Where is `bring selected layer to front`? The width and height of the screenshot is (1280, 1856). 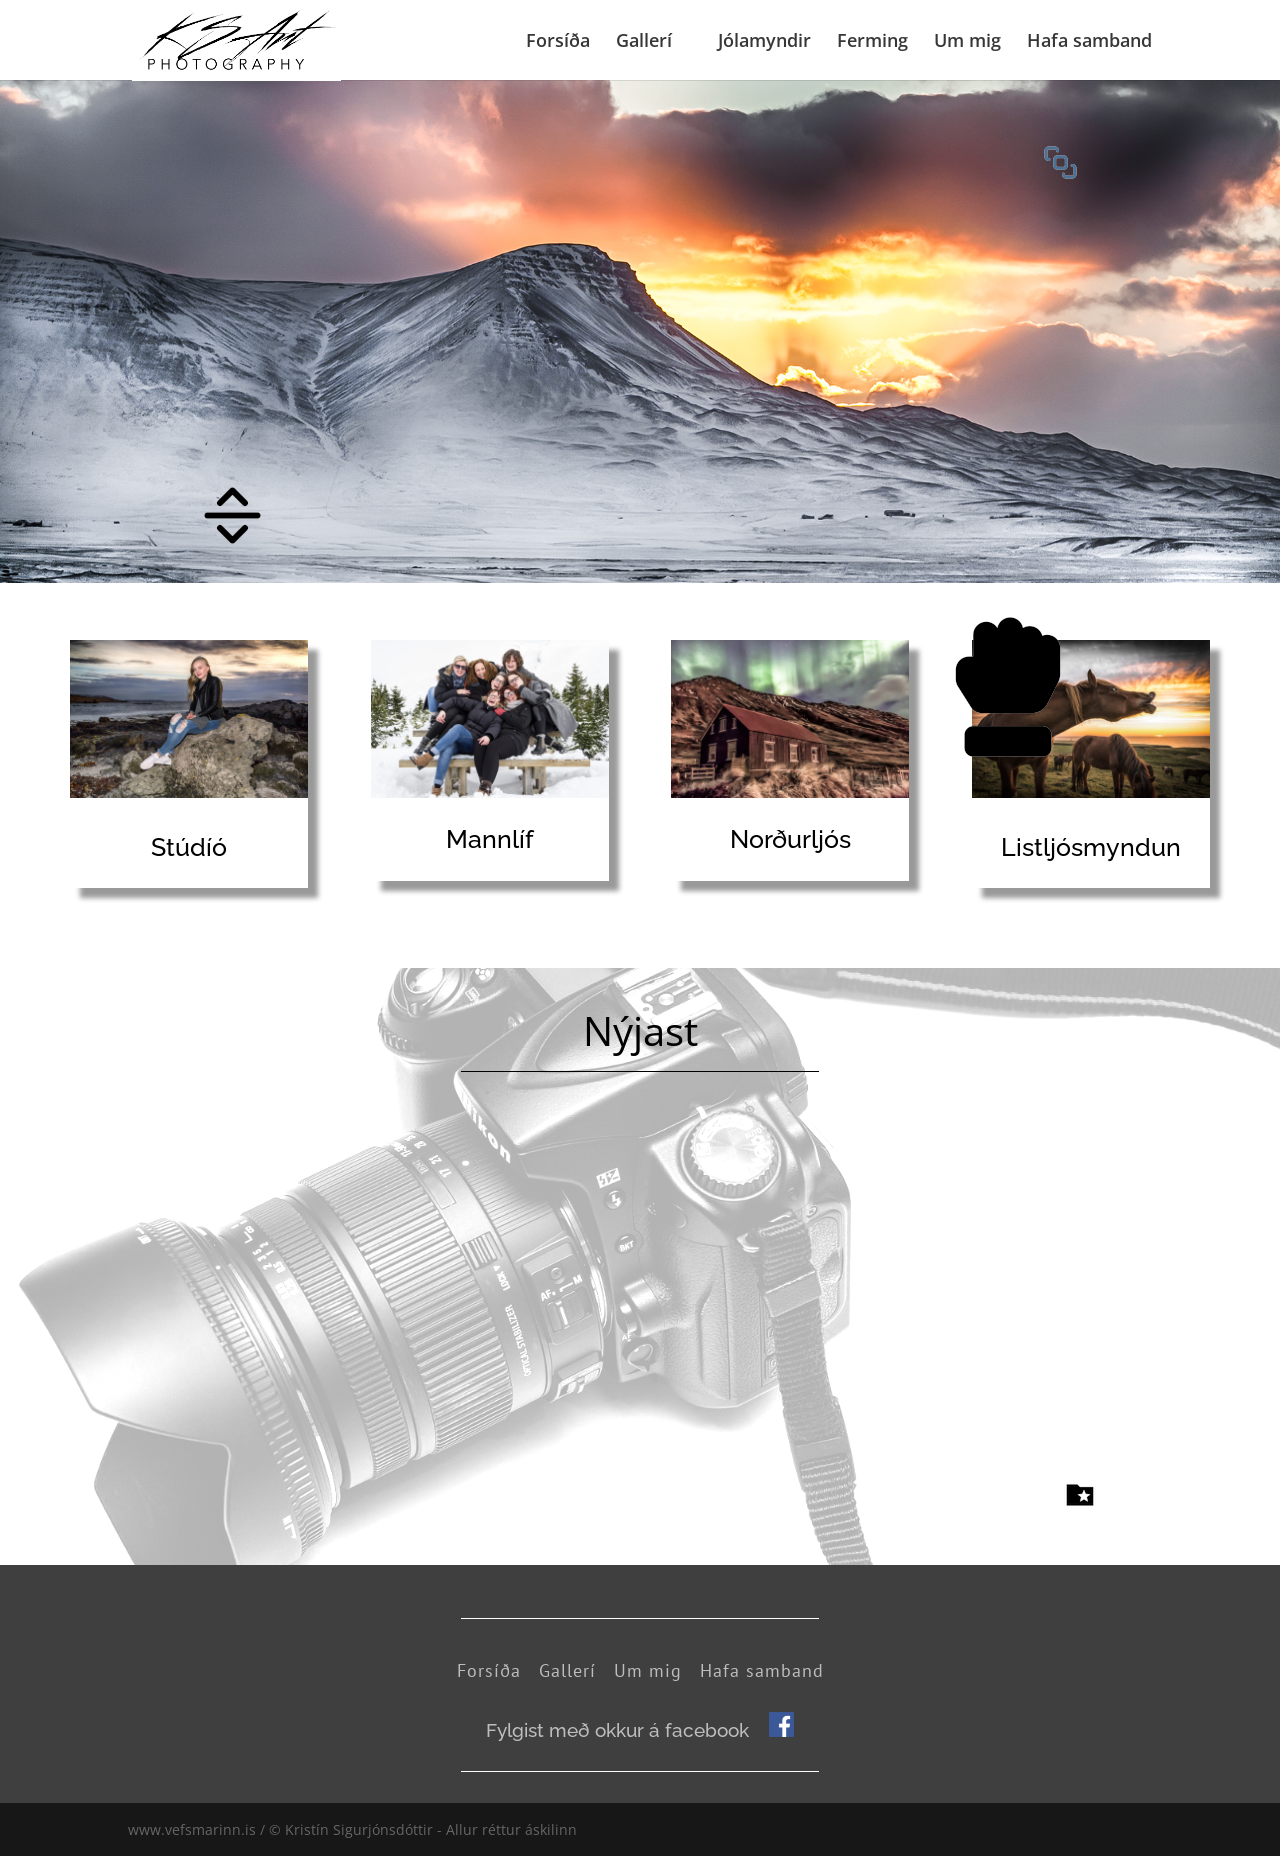 bring selected layer to front is located at coordinates (1060, 162).